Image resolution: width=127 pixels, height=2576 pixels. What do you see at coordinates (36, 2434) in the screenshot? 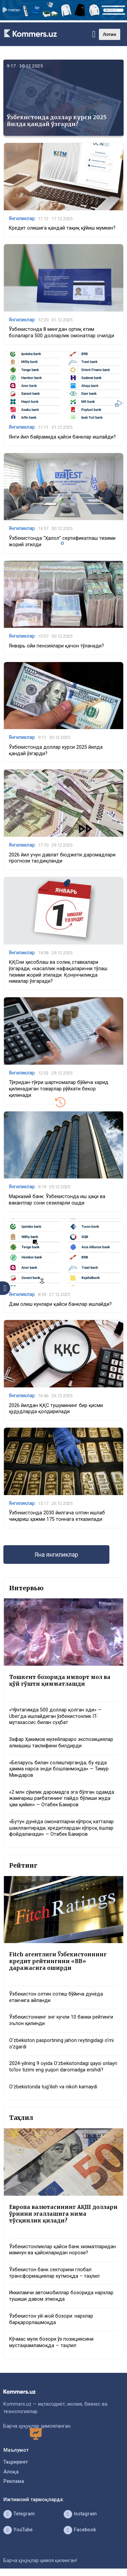
I see `start a presentation or slideshow` at bounding box center [36, 2434].